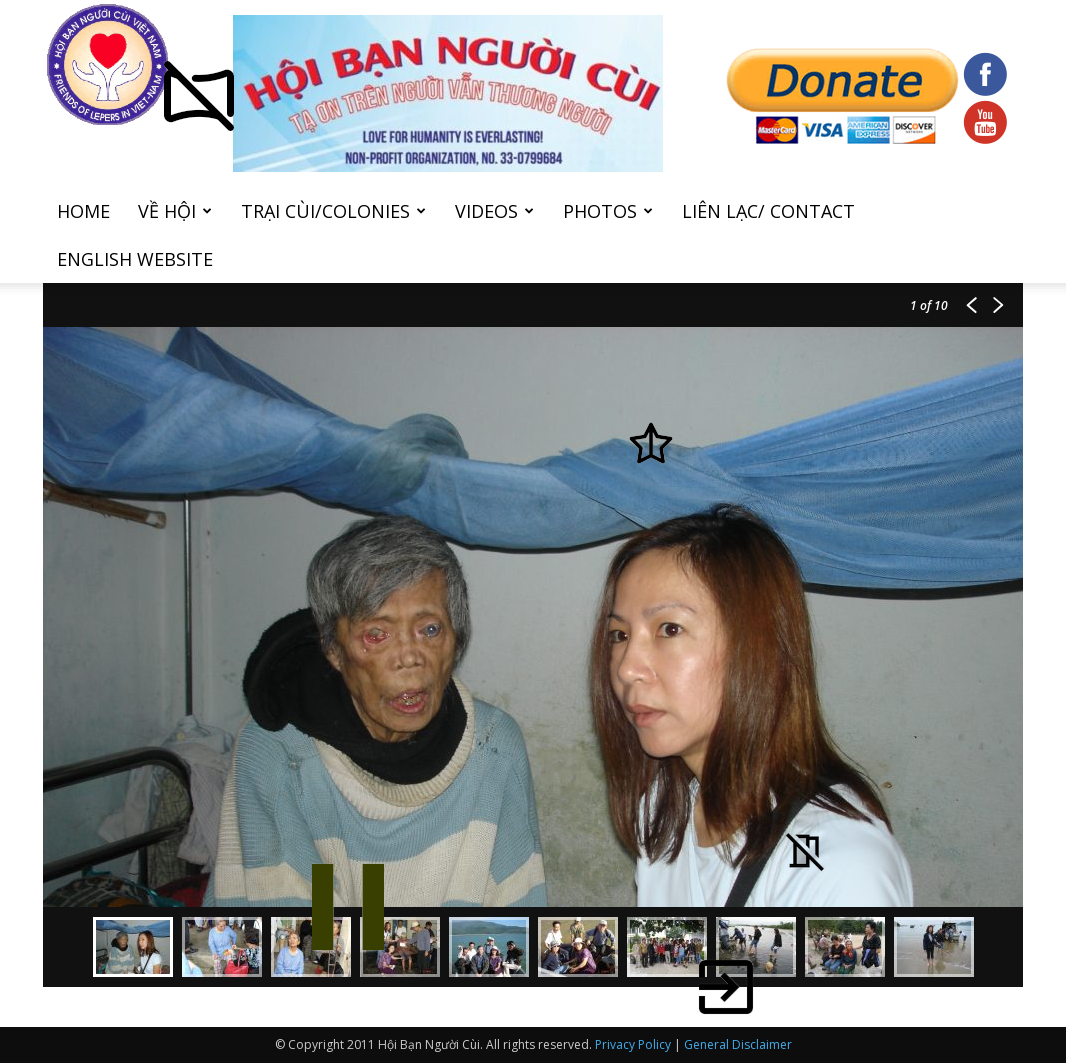 Image resolution: width=1066 pixels, height=1063 pixels. What do you see at coordinates (651, 445) in the screenshot?
I see `indicates a partial or half-star rating` at bounding box center [651, 445].